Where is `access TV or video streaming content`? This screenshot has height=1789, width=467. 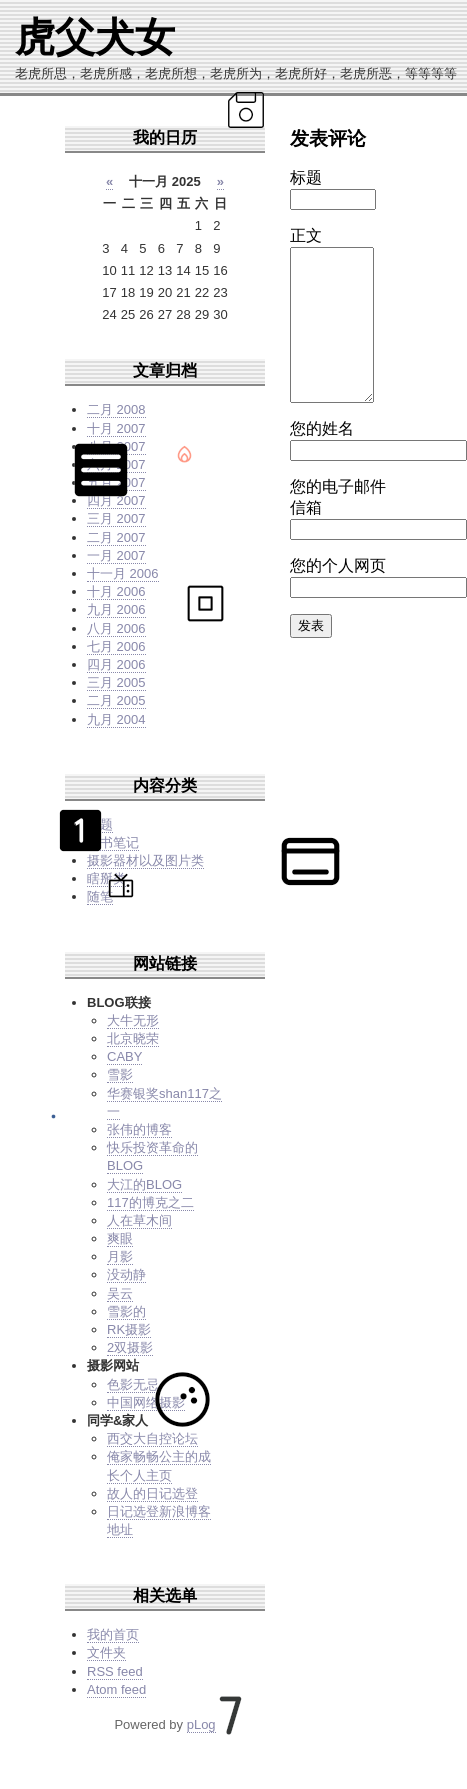
access TV or video streaming content is located at coordinates (121, 887).